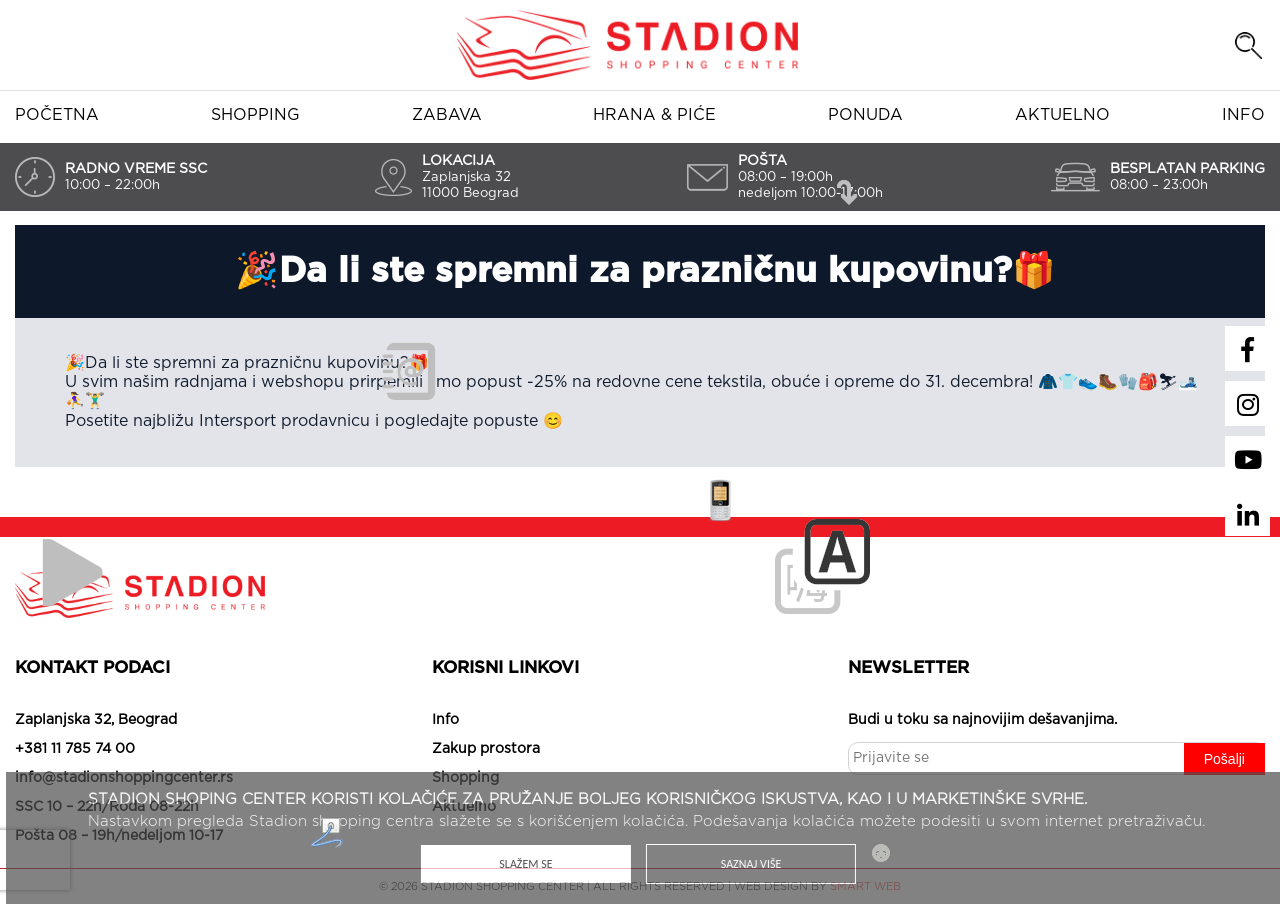 This screenshot has width=1280, height=904. What do you see at coordinates (326, 832) in the screenshot?
I see `connect to a wired ethernet network` at bounding box center [326, 832].